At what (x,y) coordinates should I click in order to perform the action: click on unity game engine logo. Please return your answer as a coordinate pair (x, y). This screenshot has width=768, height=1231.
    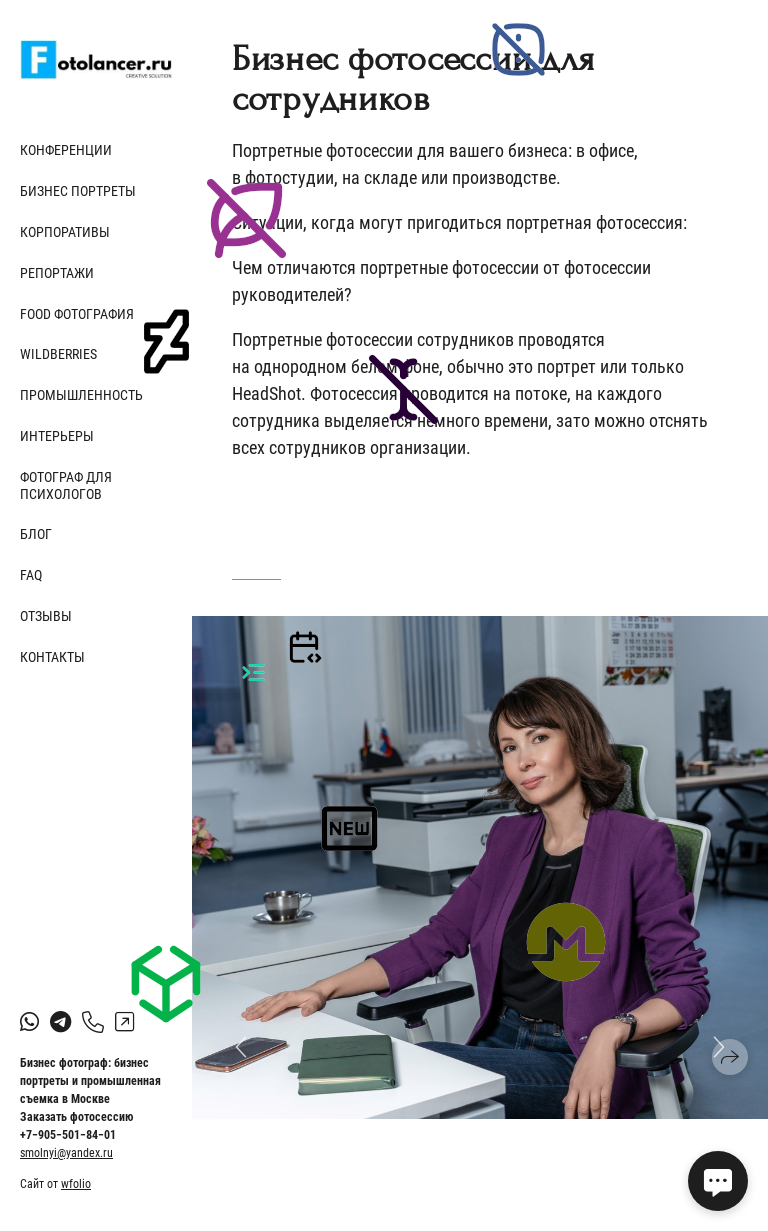
    Looking at the image, I should click on (166, 984).